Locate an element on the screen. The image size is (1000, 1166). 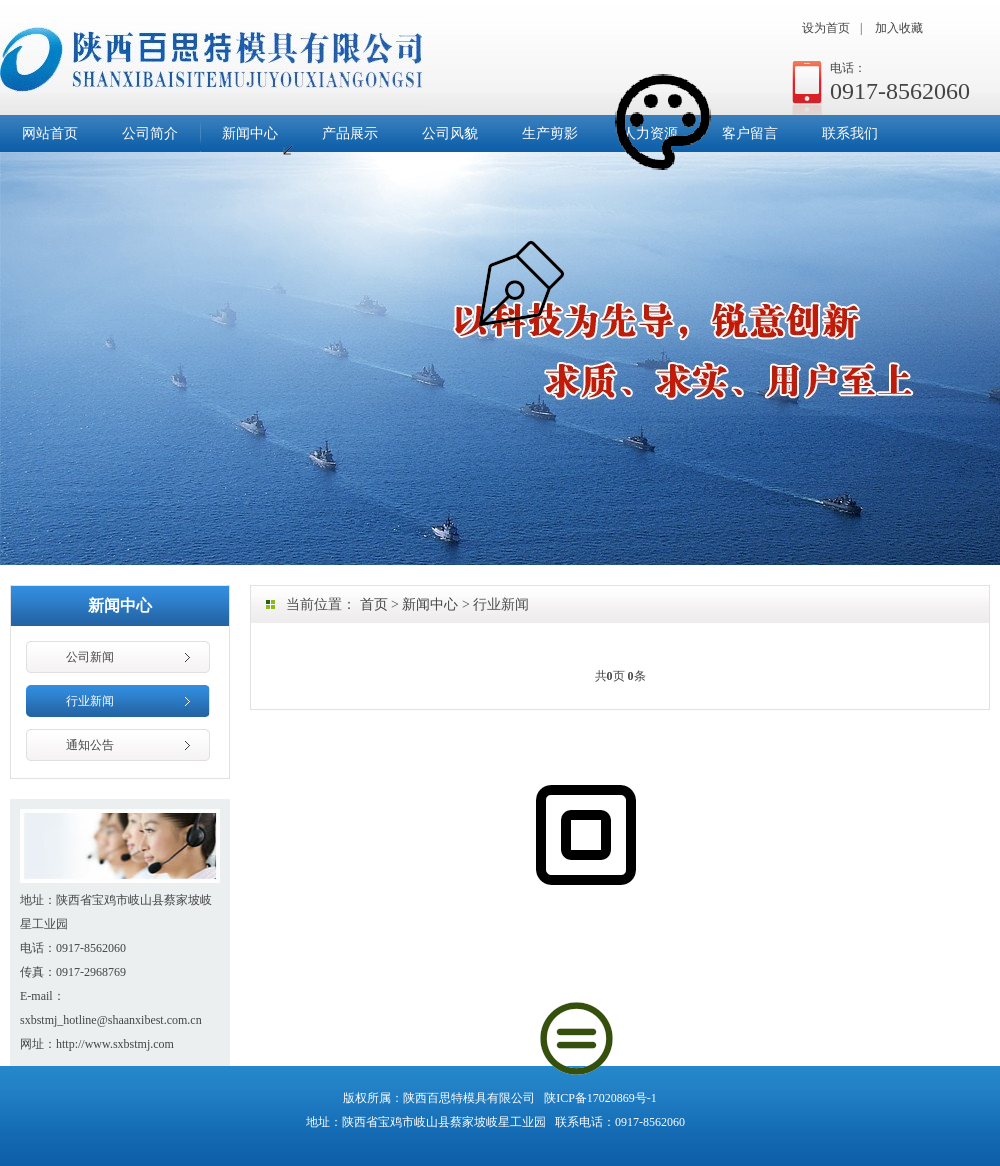
nested container or frame element is located at coordinates (586, 835).